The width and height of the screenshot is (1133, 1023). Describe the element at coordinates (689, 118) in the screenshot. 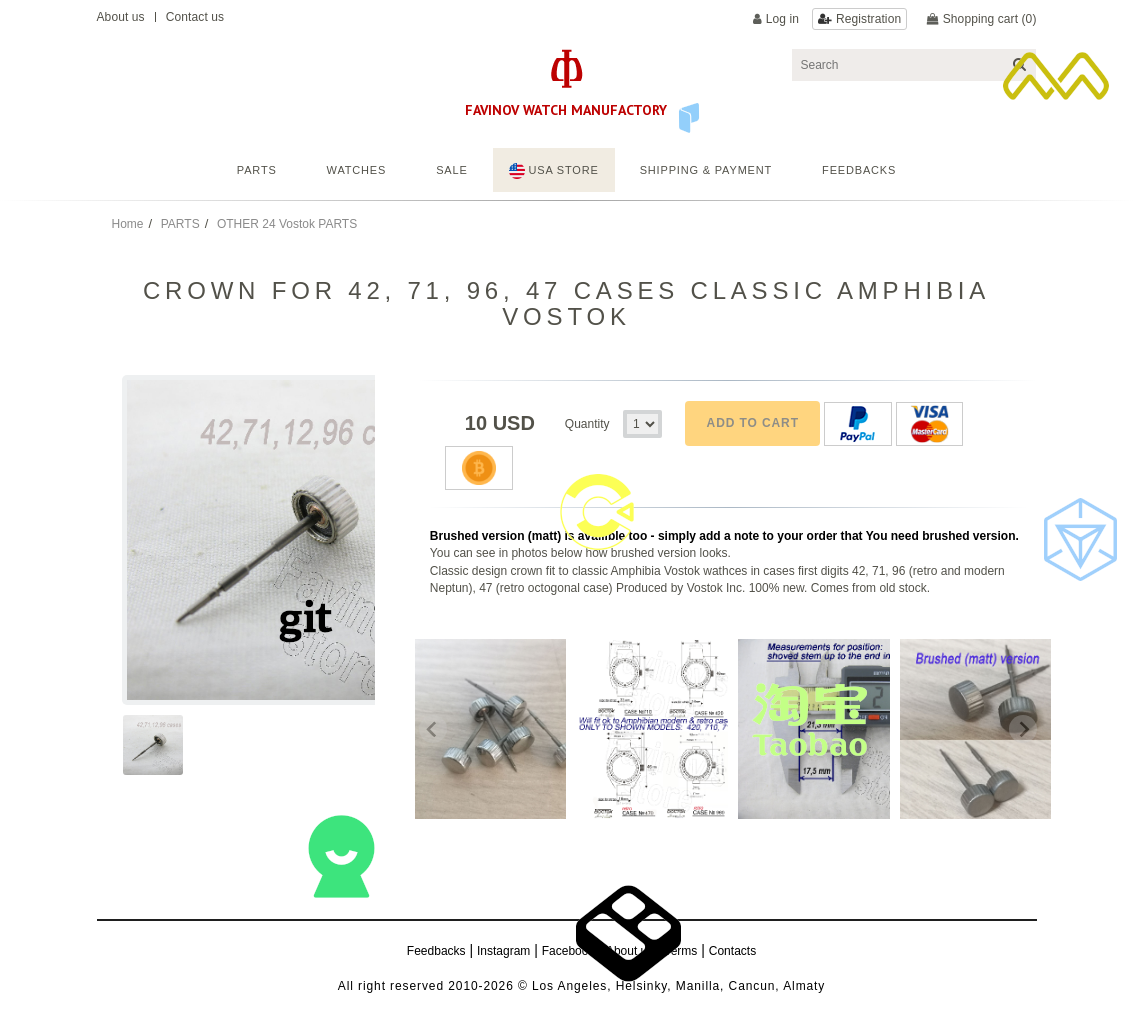

I see `file.io brand logo` at that location.